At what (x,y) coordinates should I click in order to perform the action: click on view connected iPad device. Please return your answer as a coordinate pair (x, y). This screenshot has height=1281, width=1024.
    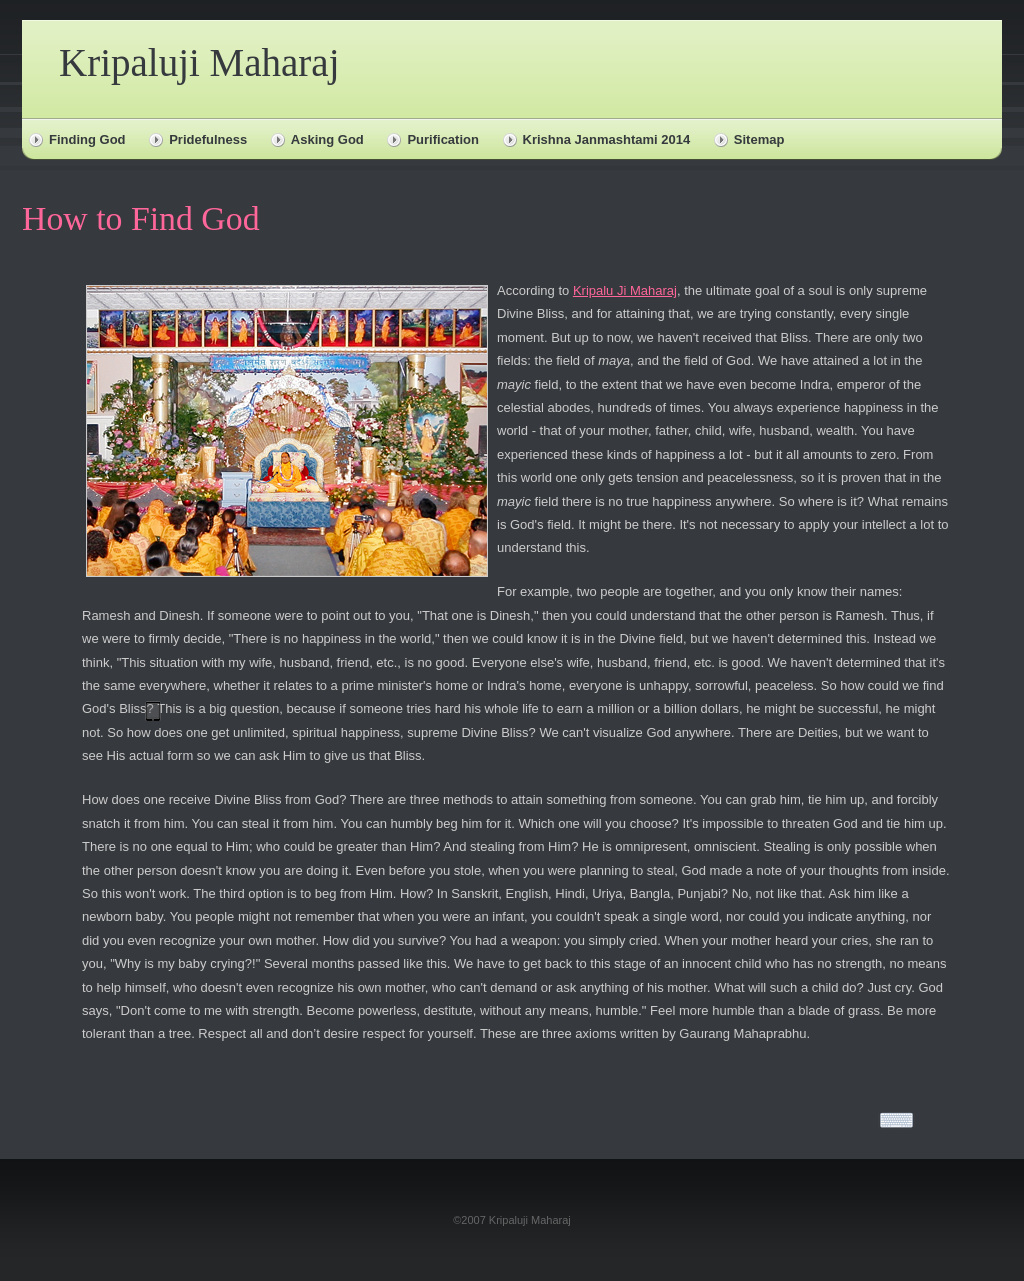
    Looking at the image, I should click on (153, 711).